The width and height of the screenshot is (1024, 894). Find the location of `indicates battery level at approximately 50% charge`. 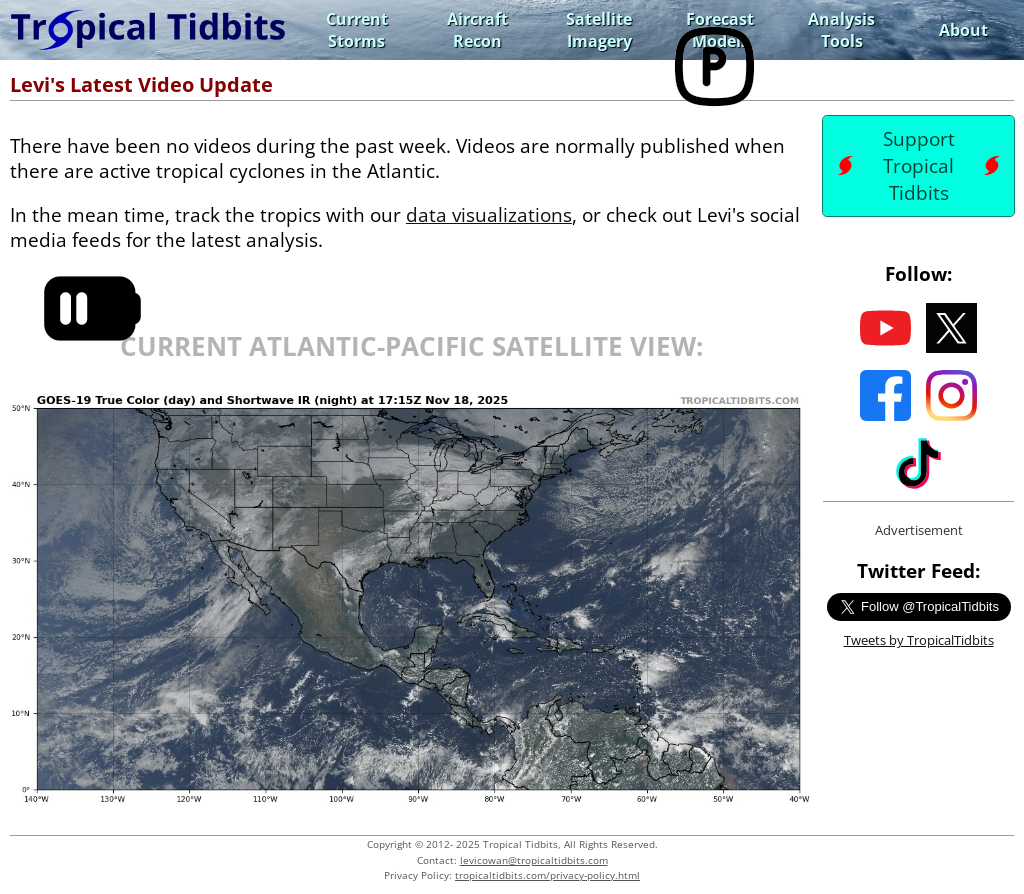

indicates battery level at approximately 50% charge is located at coordinates (92, 308).